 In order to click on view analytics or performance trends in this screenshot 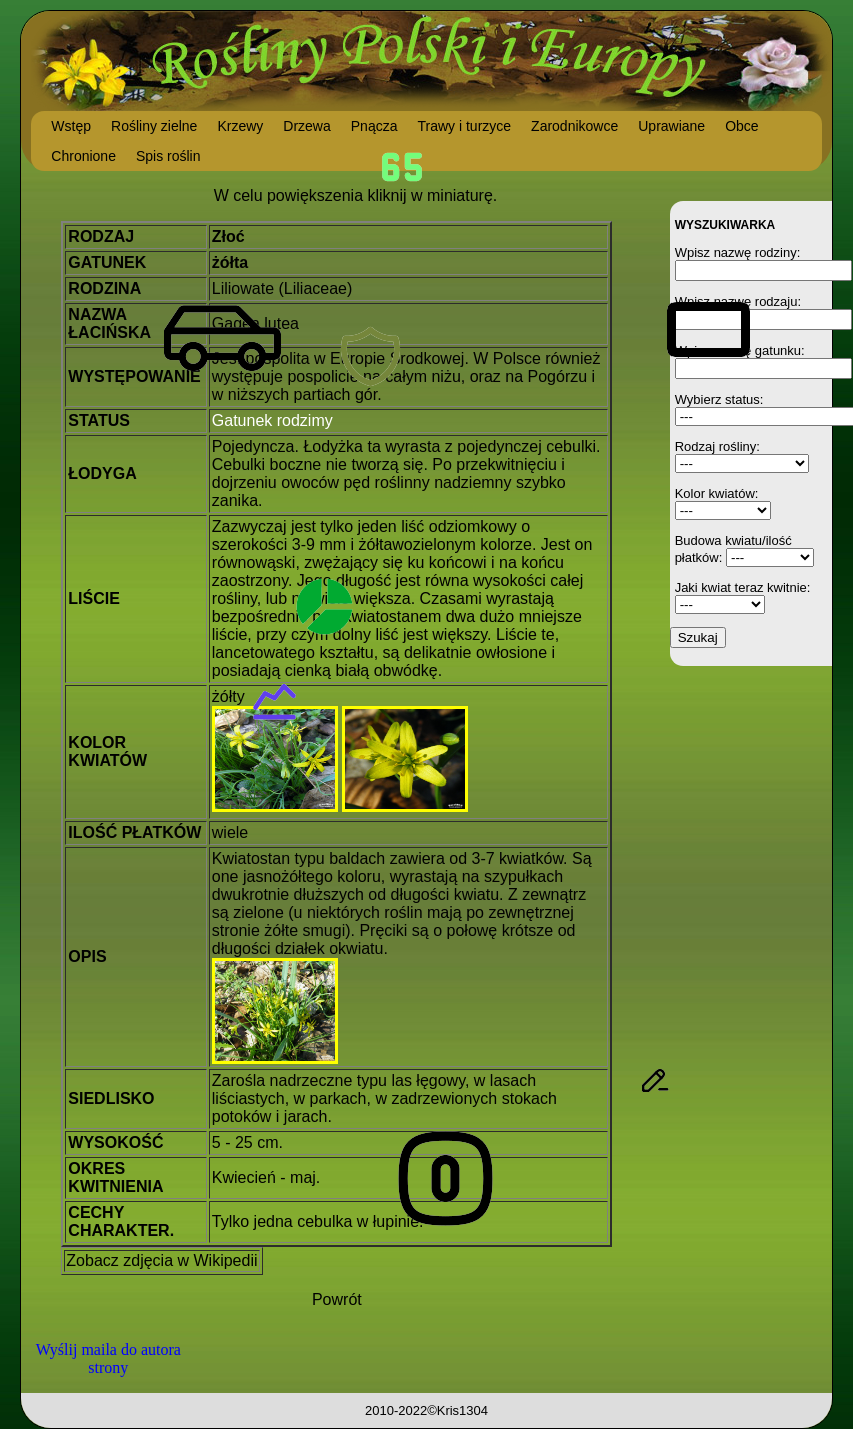, I will do `click(274, 700)`.